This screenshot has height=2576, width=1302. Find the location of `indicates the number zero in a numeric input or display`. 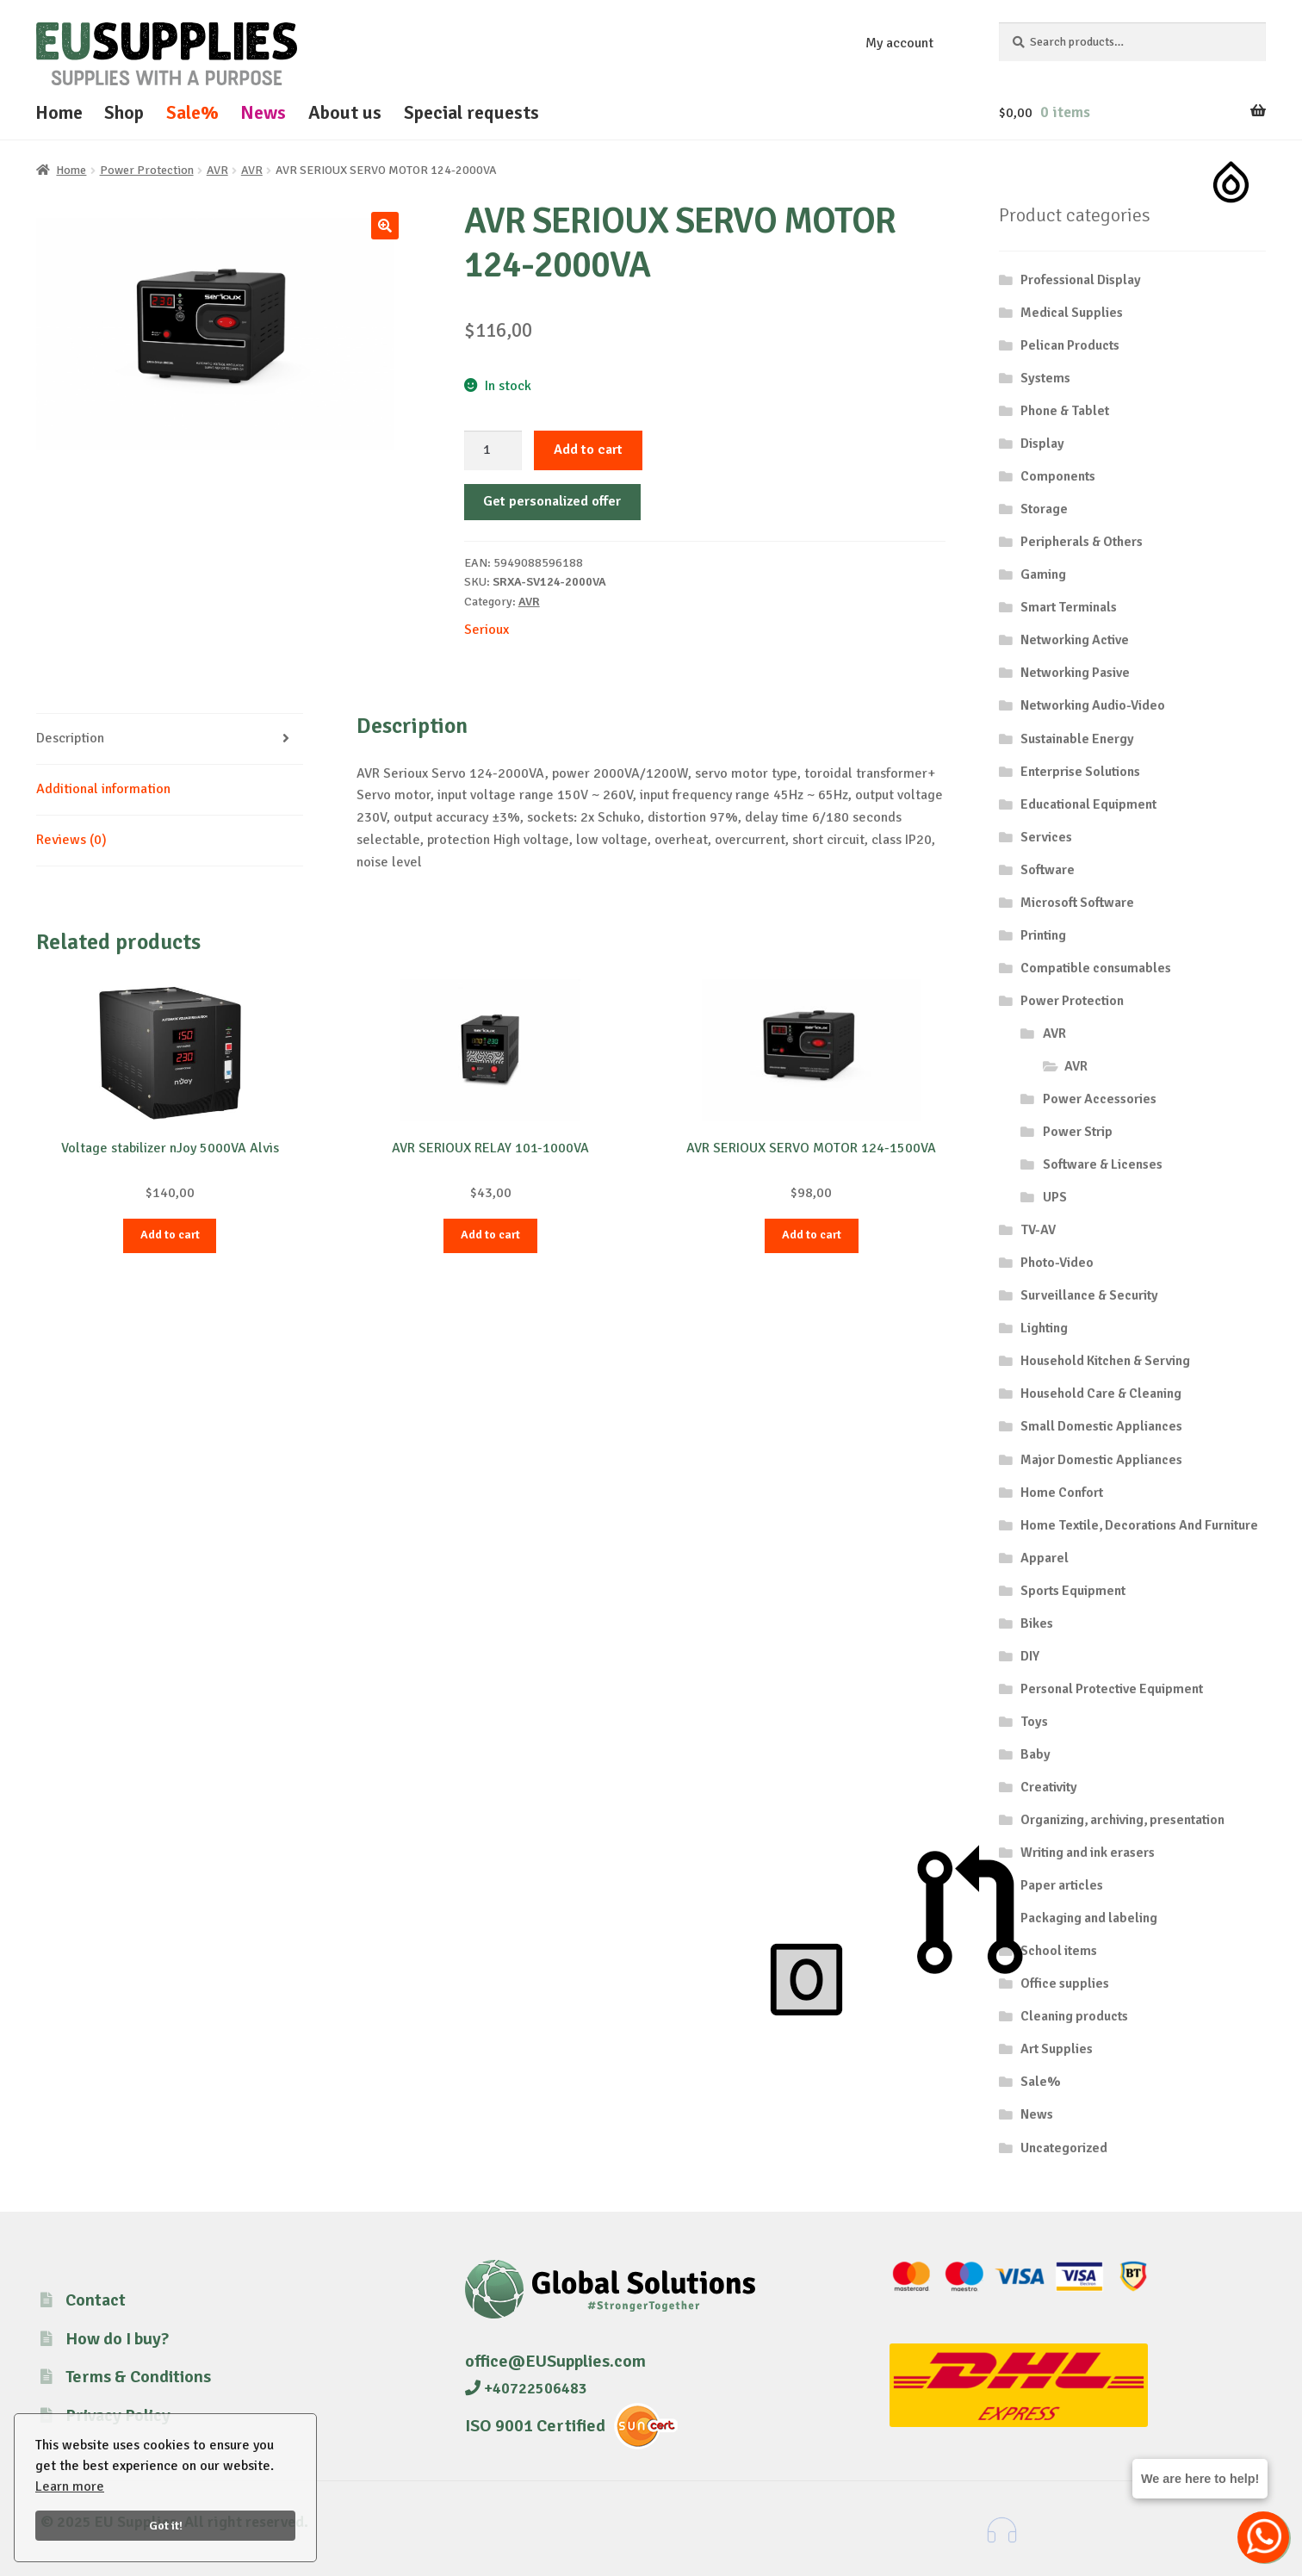

indicates the number zero in a numeric input or display is located at coordinates (806, 1979).